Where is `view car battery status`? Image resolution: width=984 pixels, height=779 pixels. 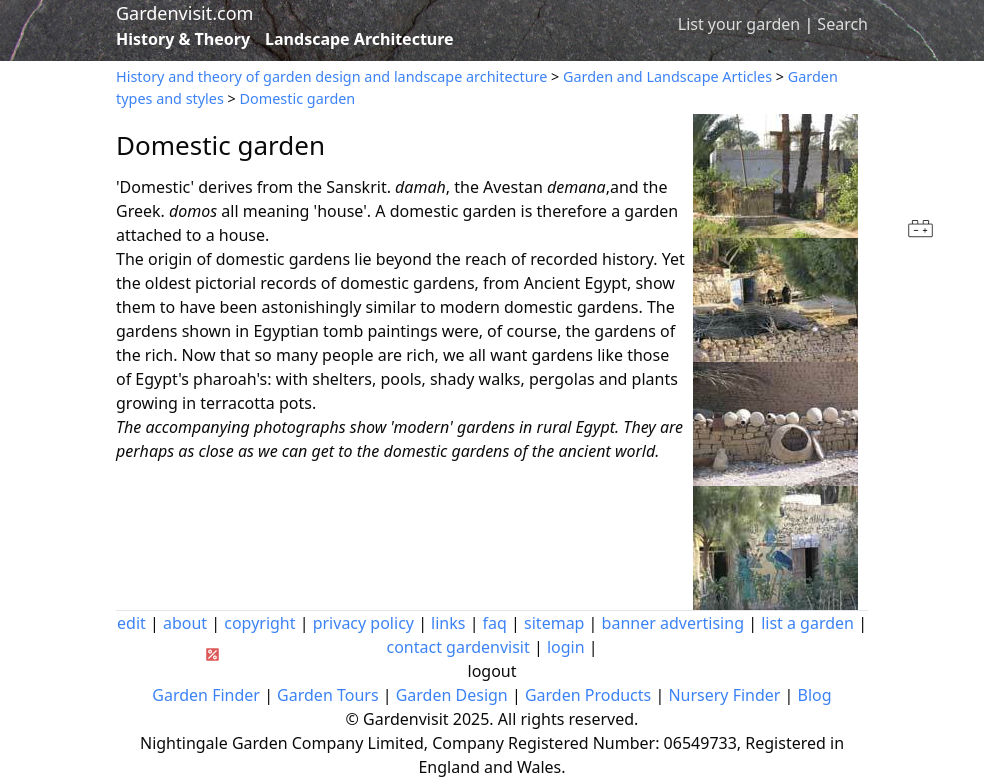
view car battery status is located at coordinates (920, 229).